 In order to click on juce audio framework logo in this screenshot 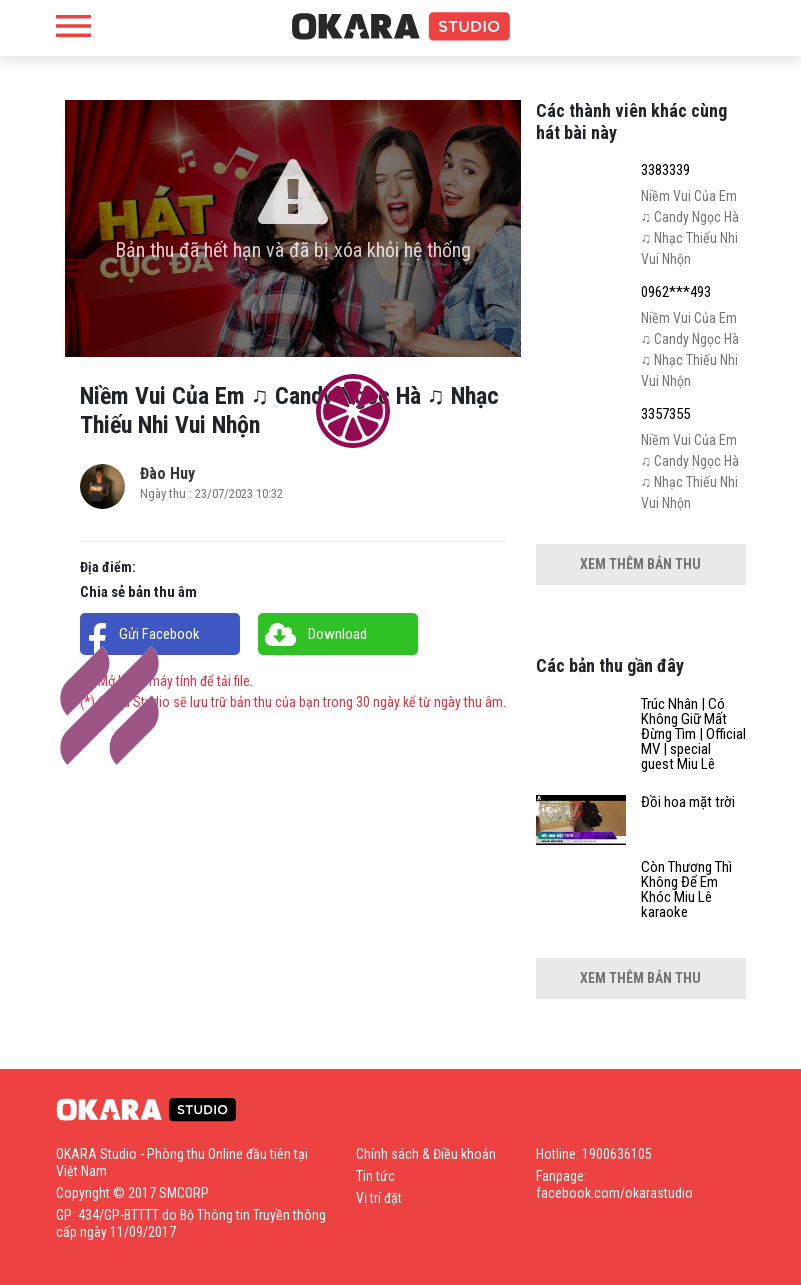, I will do `click(353, 411)`.